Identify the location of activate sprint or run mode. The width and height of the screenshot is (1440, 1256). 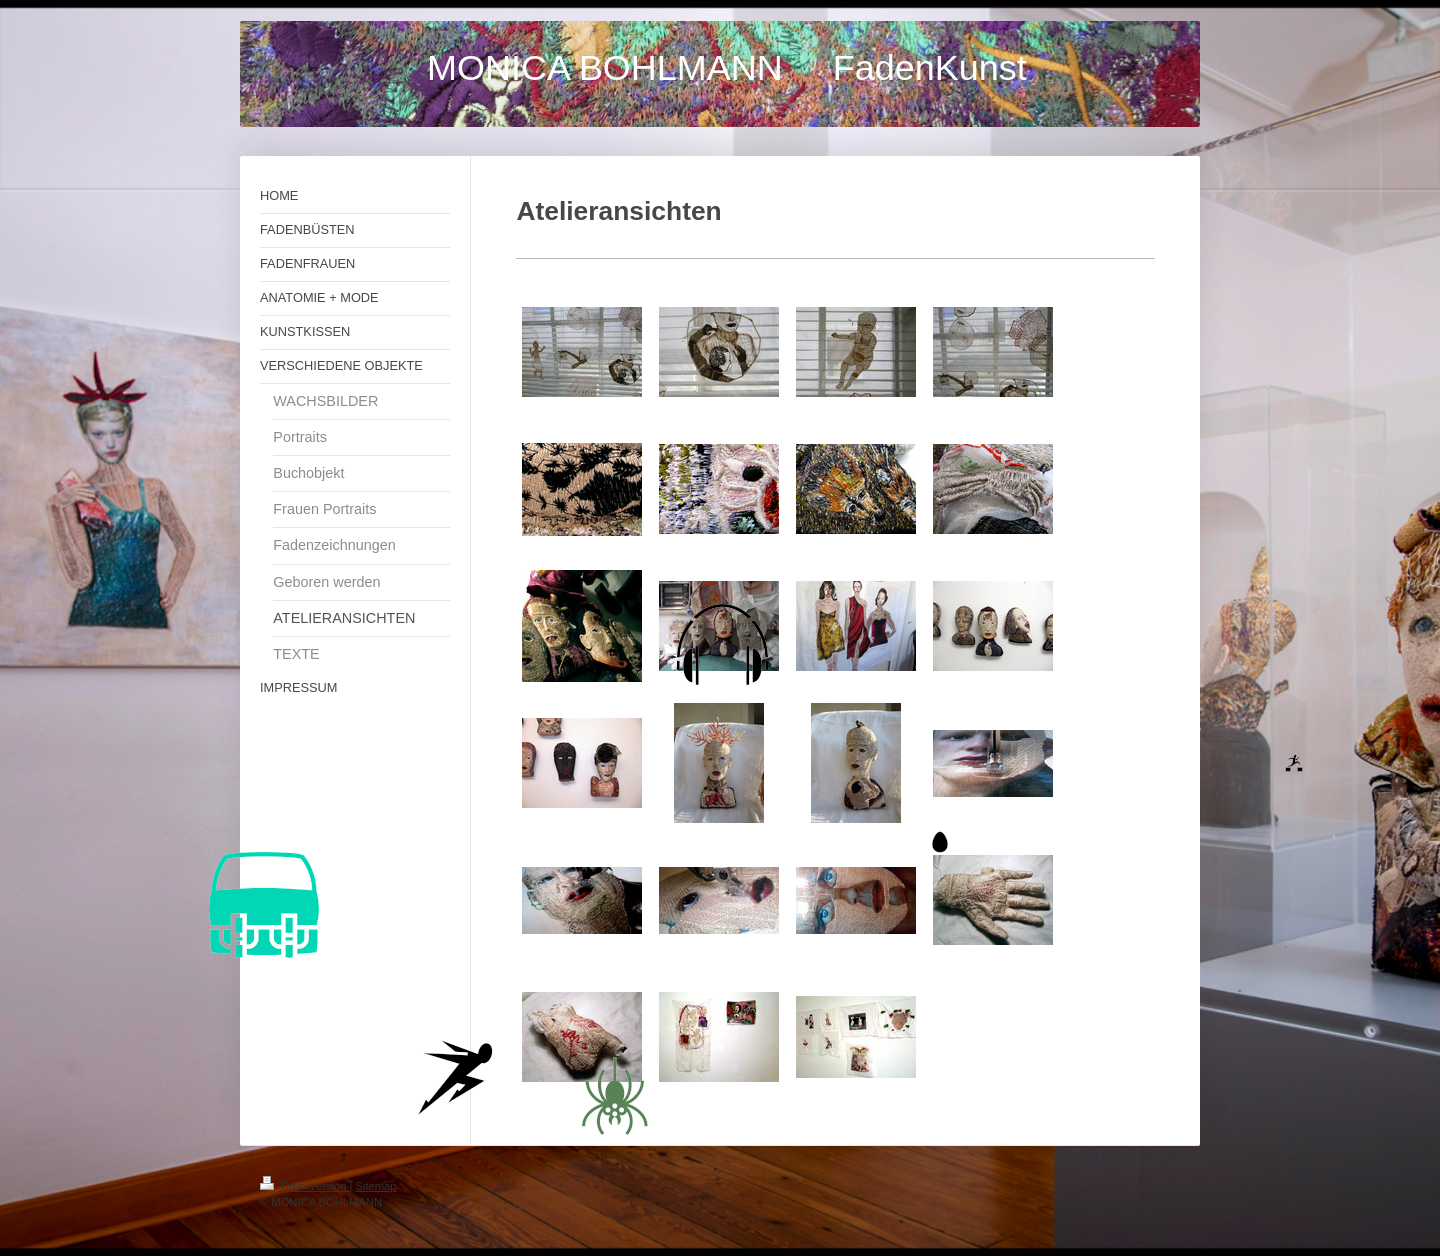
(455, 1078).